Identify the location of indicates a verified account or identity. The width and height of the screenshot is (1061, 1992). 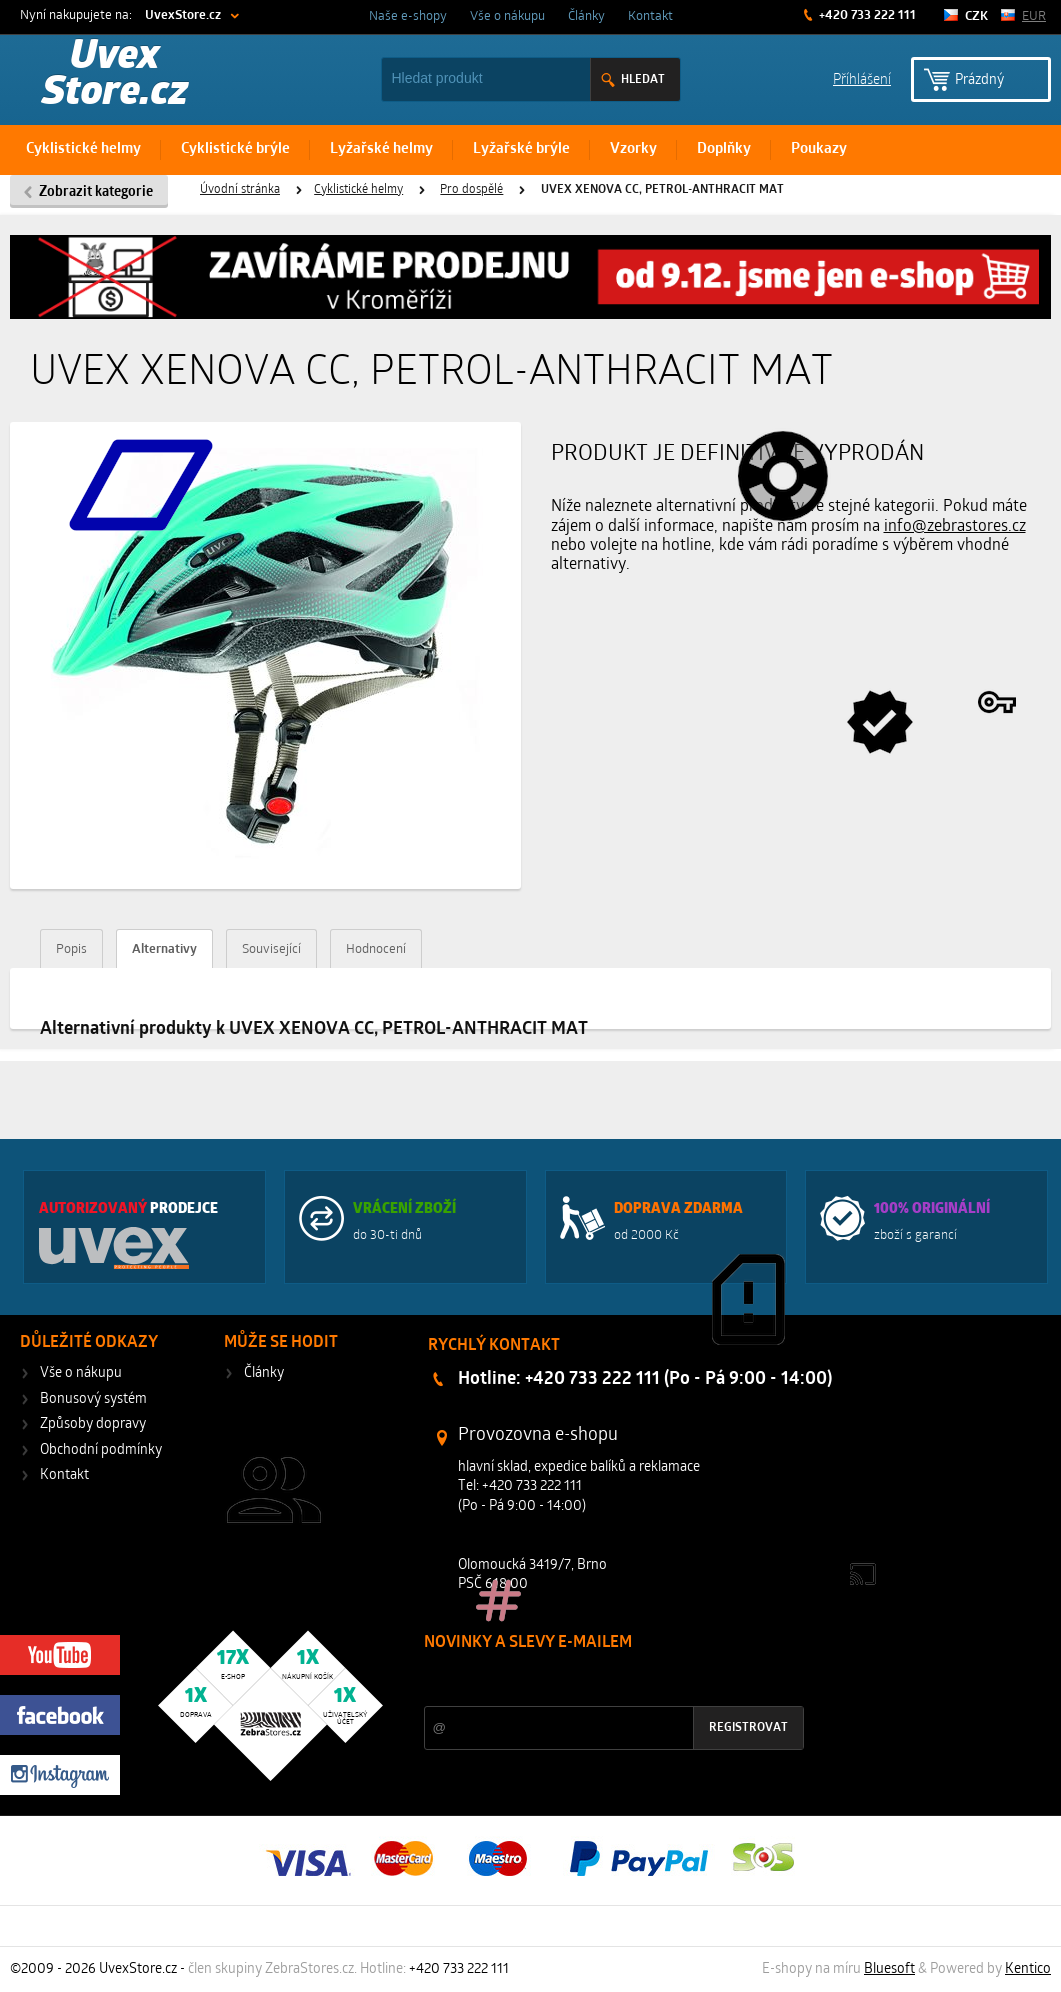
(880, 722).